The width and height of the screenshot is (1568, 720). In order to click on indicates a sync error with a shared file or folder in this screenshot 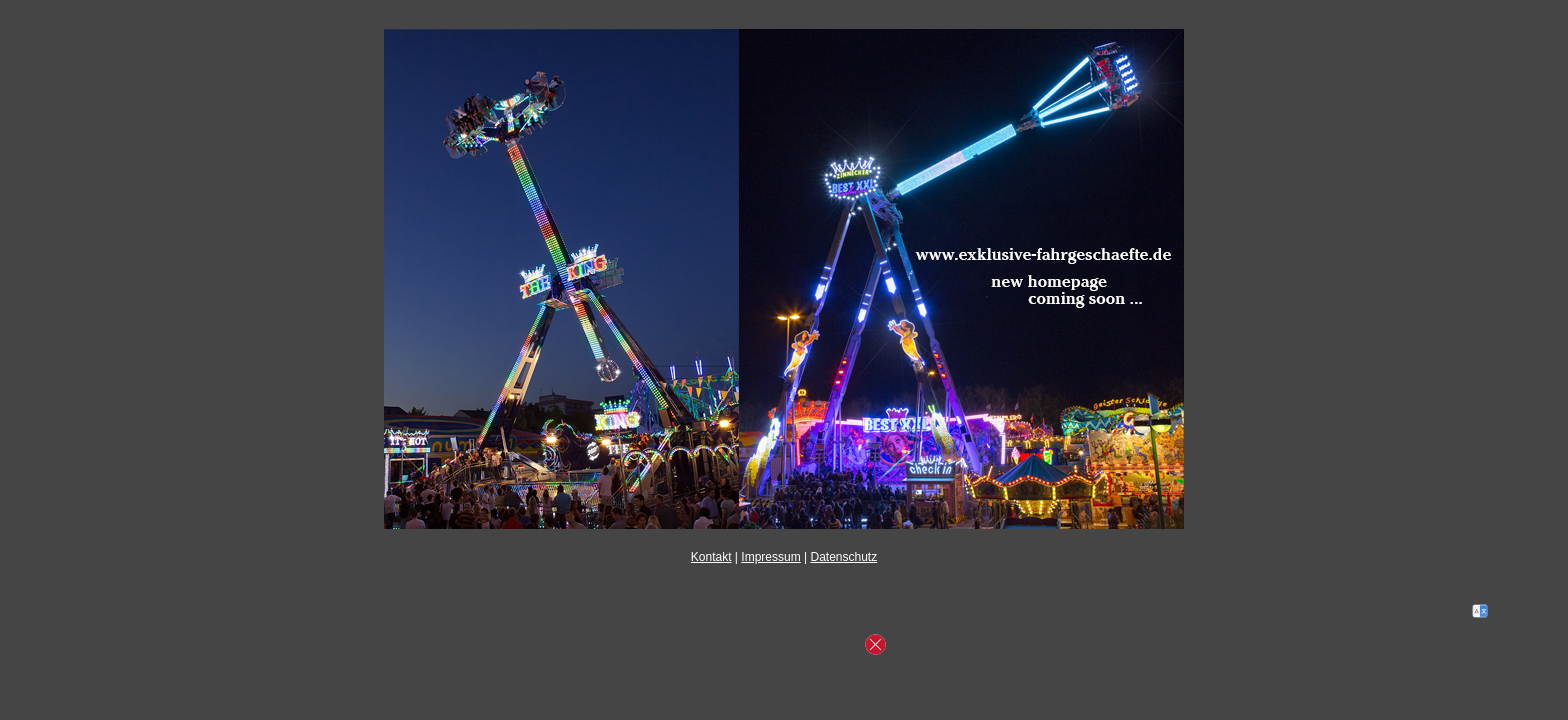, I will do `click(875, 644)`.